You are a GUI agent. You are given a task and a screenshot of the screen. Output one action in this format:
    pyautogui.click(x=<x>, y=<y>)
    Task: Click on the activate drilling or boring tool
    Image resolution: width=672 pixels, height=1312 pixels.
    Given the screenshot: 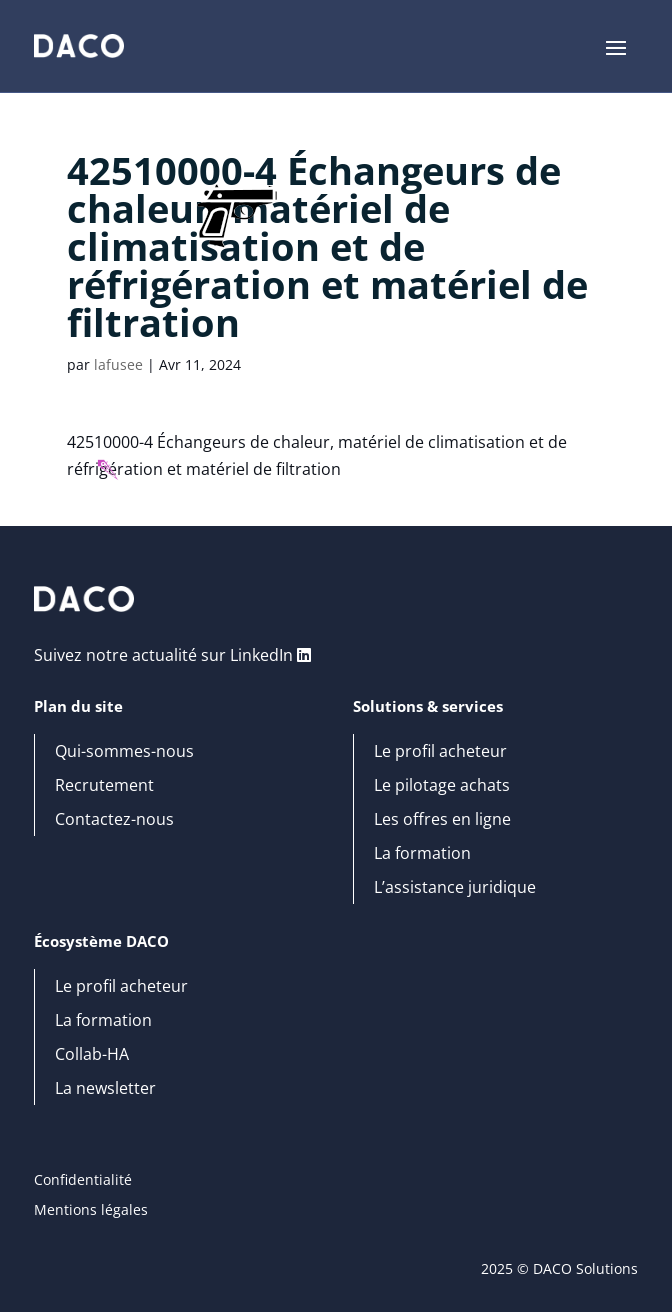 What is the action you would take?
    pyautogui.click(x=108, y=470)
    